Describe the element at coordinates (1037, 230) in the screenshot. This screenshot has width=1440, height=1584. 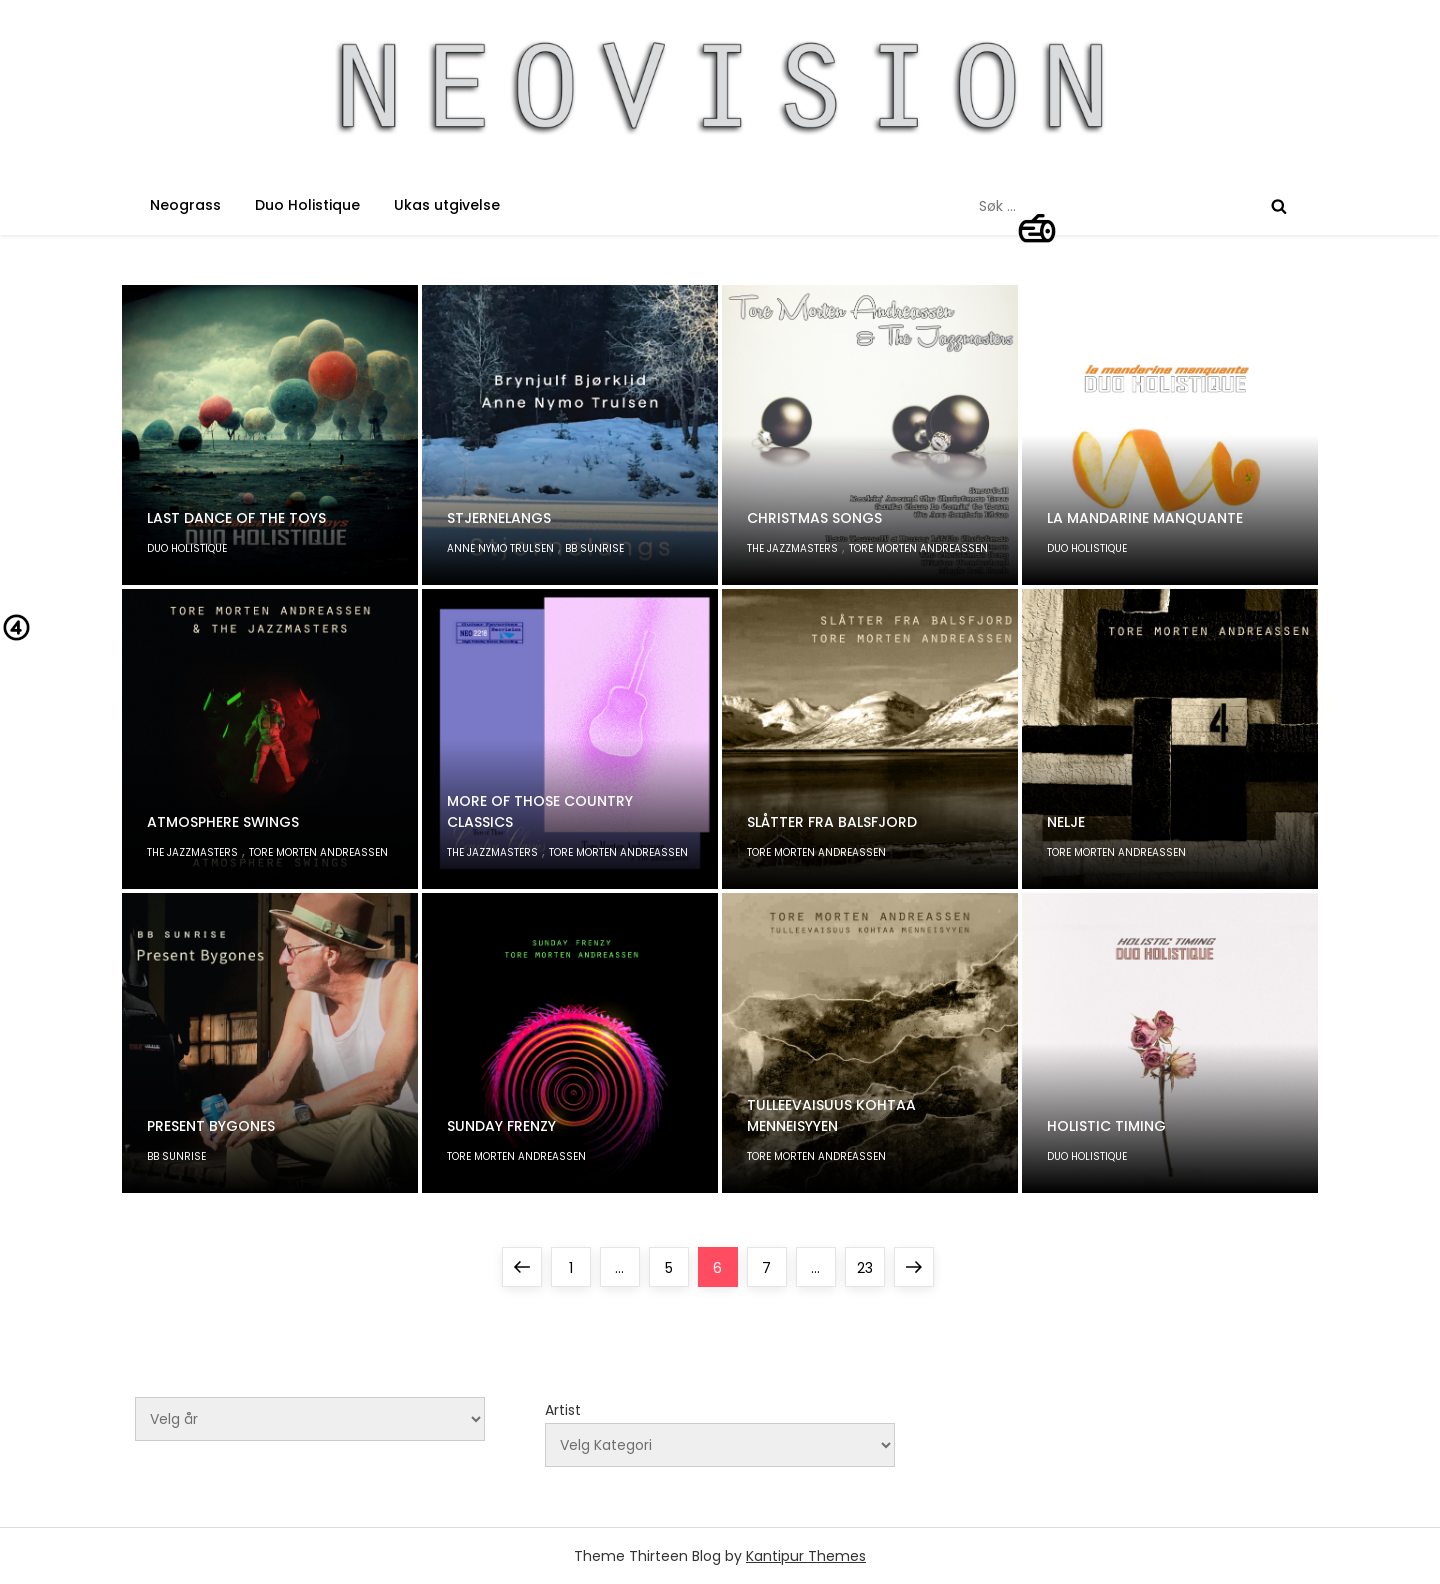
I see `view activity log or history` at that location.